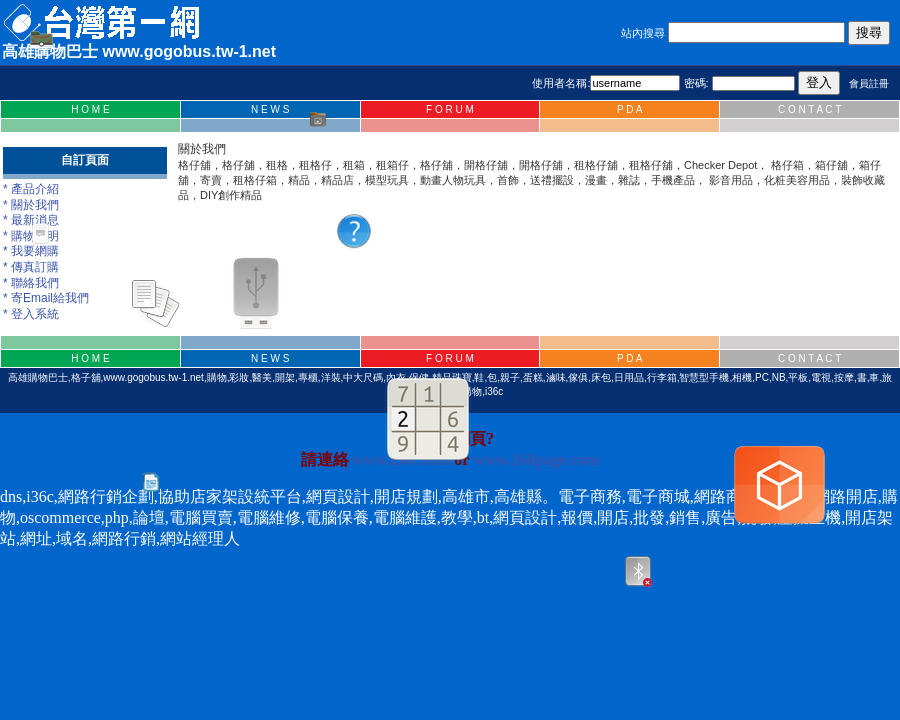  I want to click on open a 3D model file in STL binary format, so click(779, 481).